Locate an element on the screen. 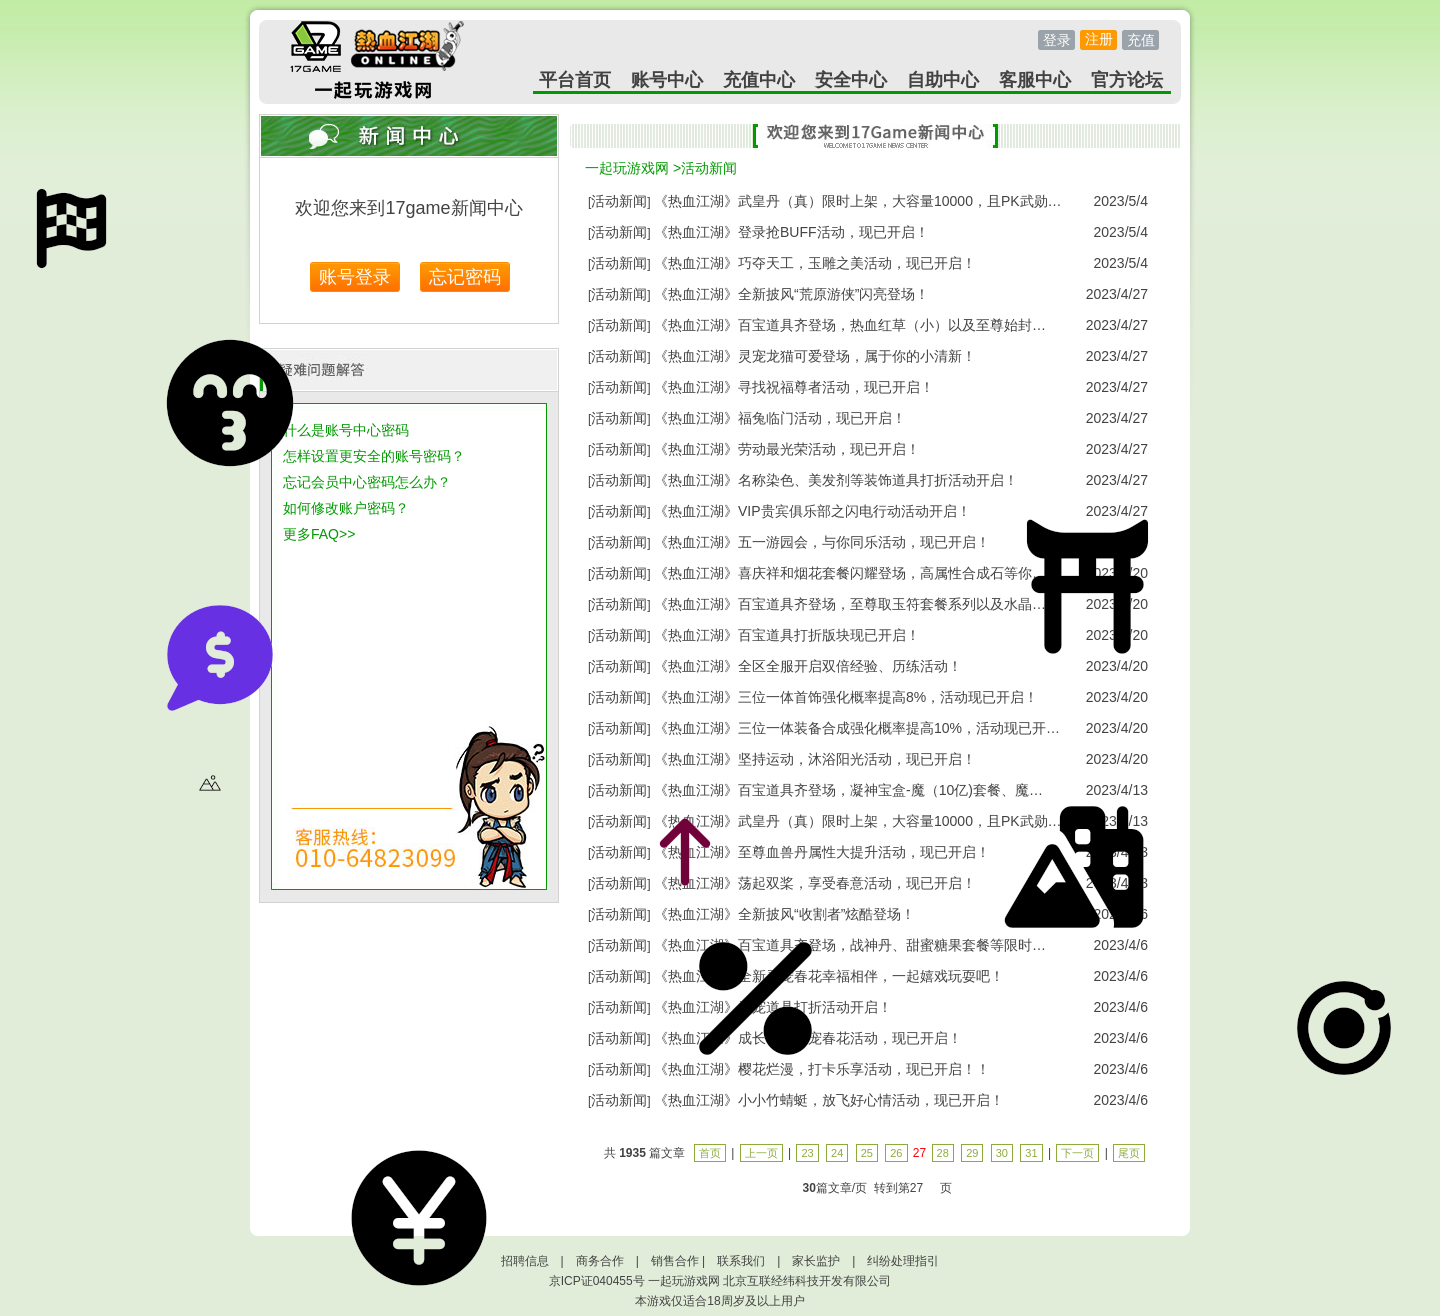  indicates completion or finish point is located at coordinates (71, 228).